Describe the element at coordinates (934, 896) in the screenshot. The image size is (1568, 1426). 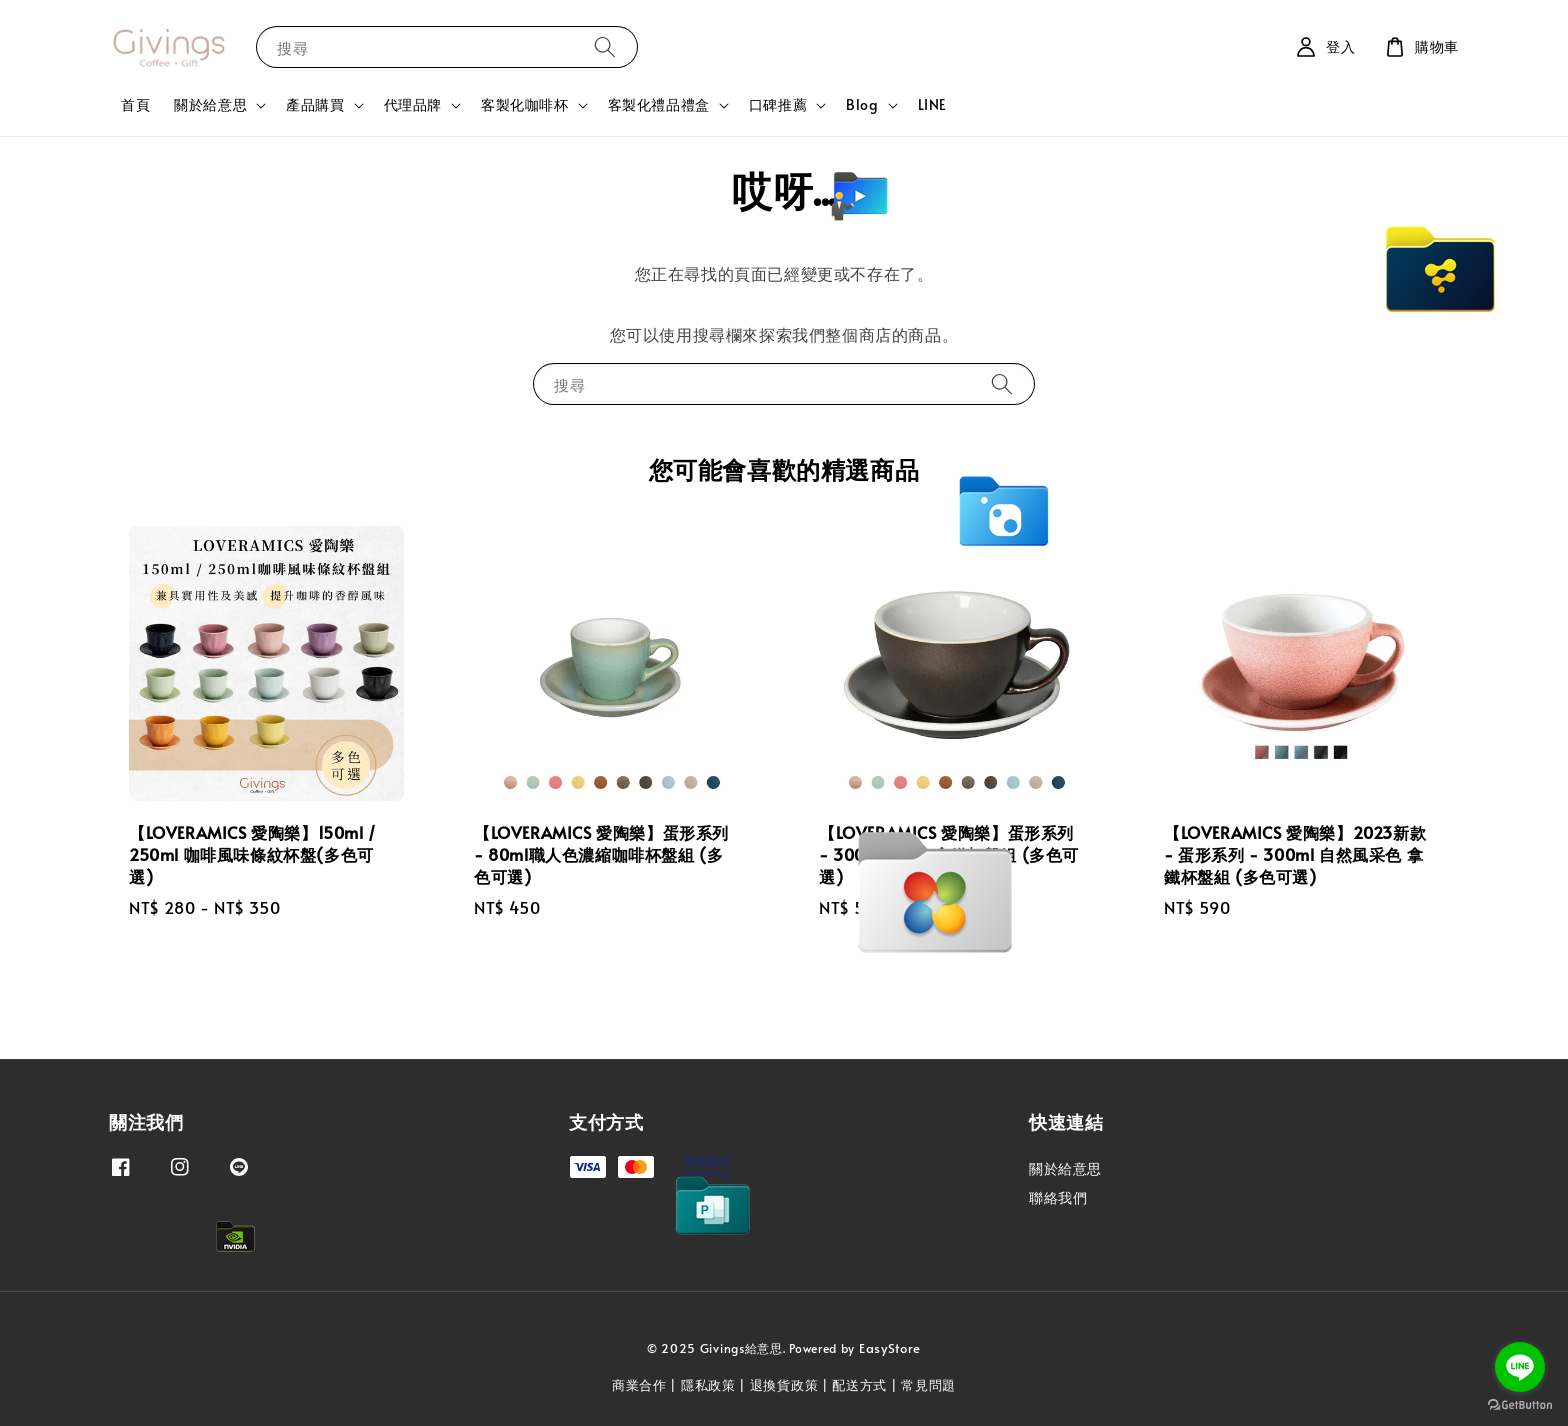
I see `open the Eleven Forum community folder` at that location.